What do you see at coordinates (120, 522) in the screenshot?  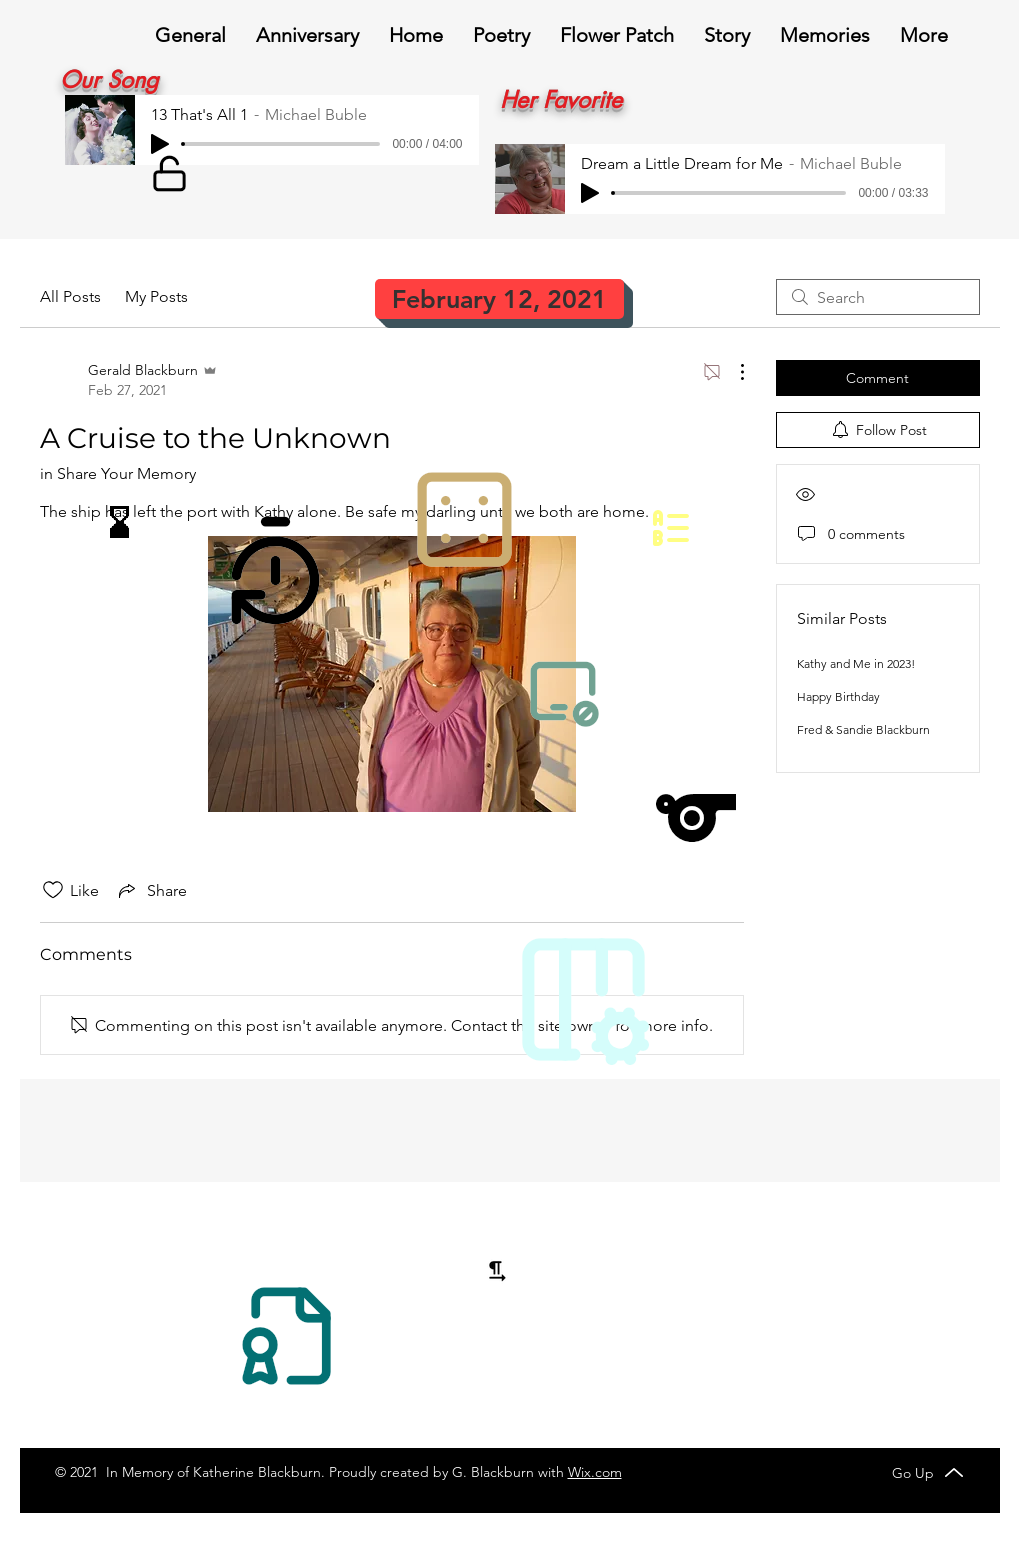 I see `indicates time remaining or process nearing completion` at bounding box center [120, 522].